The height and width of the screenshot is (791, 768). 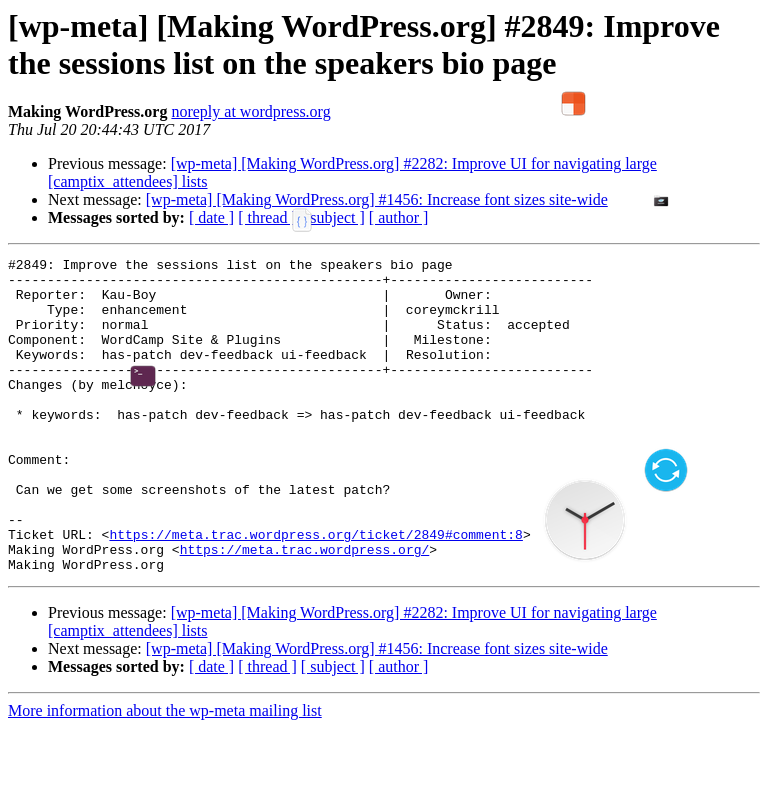 What do you see at coordinates (302, 220) in the screenshot?
I see `a CSS stylesheet file` at bounding box center [302, 220].